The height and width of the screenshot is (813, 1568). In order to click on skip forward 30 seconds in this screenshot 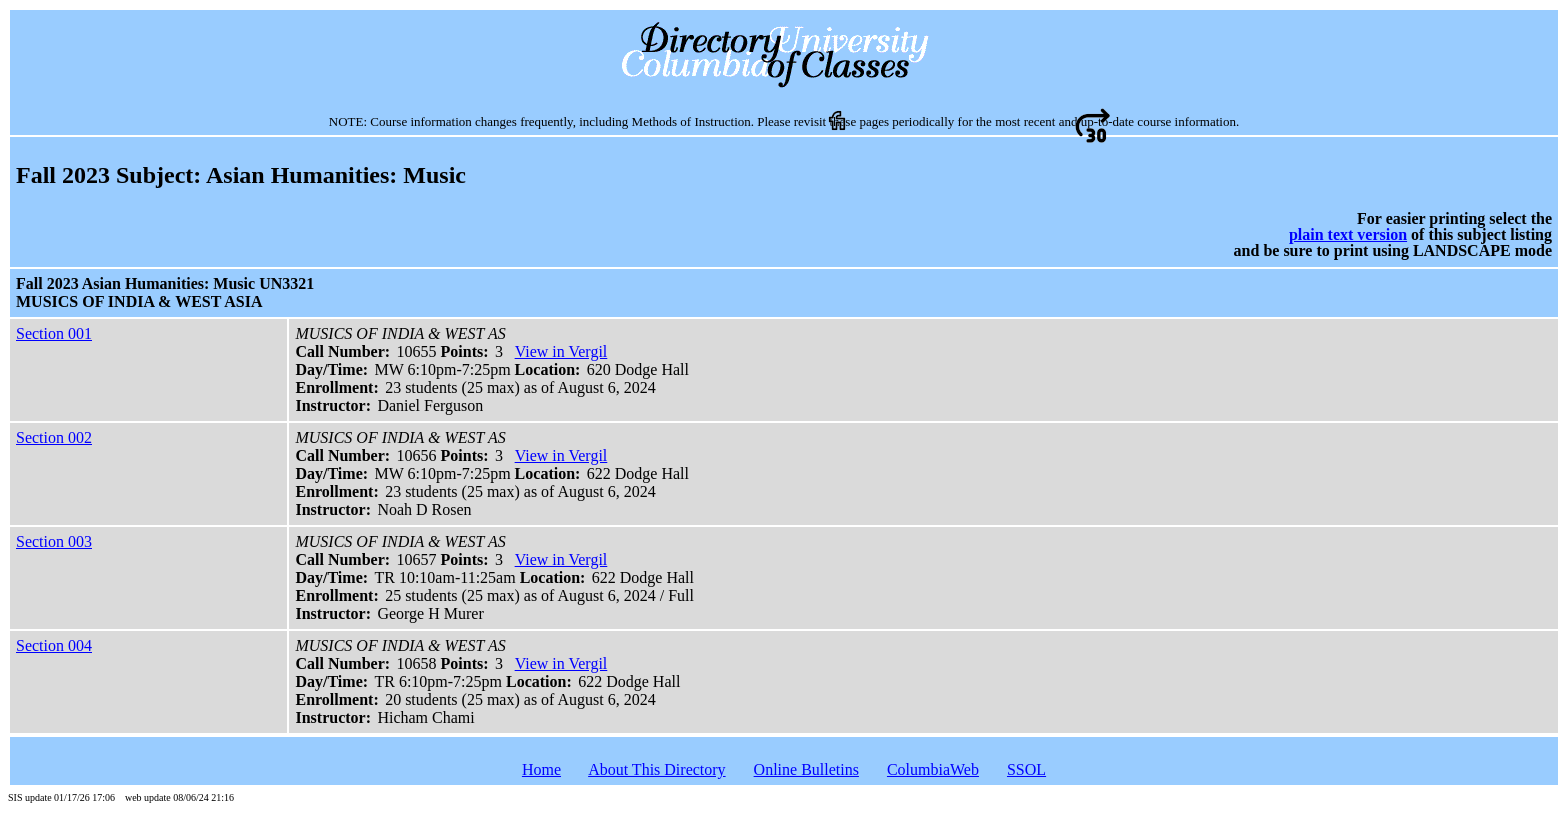, I will do `click(1093, 126)`.